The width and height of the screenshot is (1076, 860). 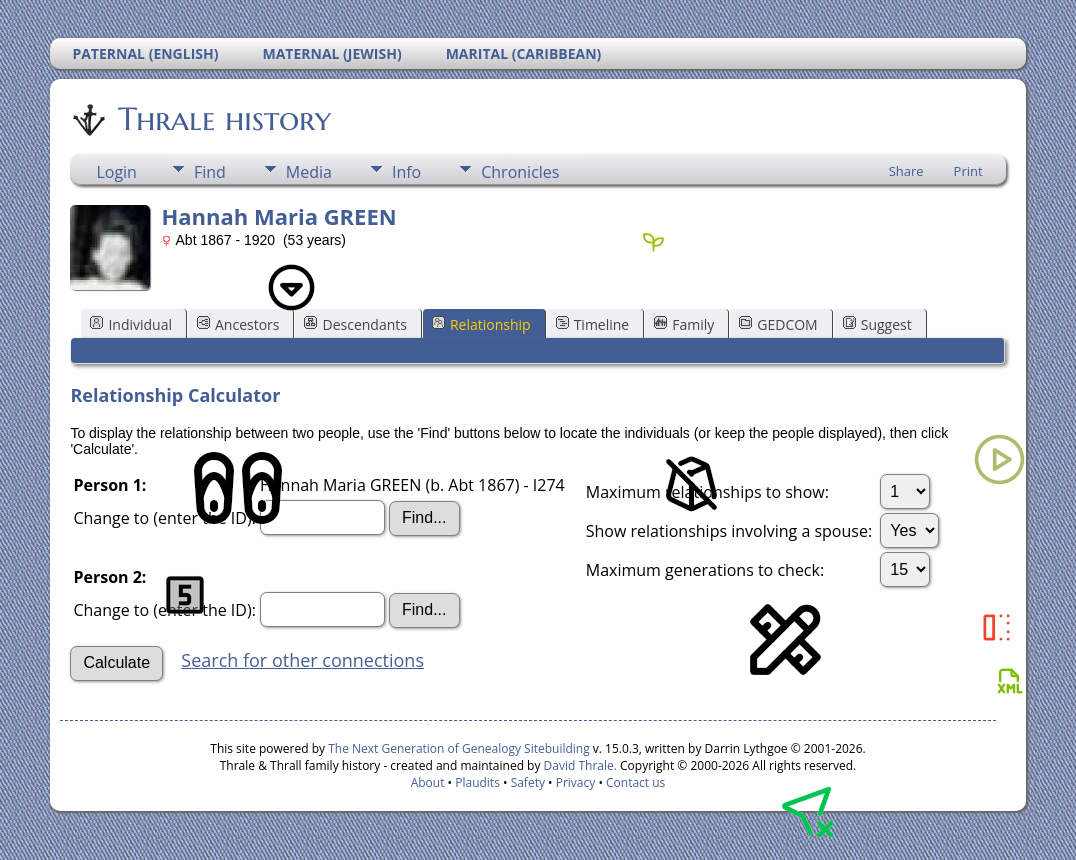 What do you see at coordinates (996, 627) in the screenshot?
I see `align selected element to the left` at bounding box center [996, 627].